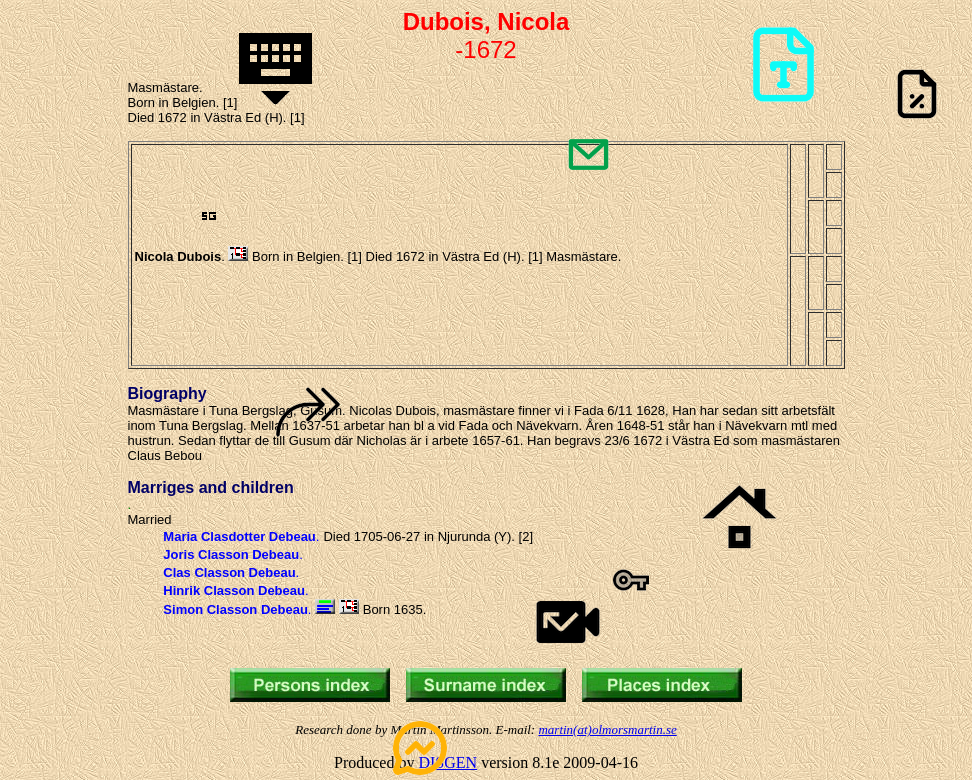  Describe the element at coordinates (588, 154) in the screenshot. I see `open your inbox or email` at that location.